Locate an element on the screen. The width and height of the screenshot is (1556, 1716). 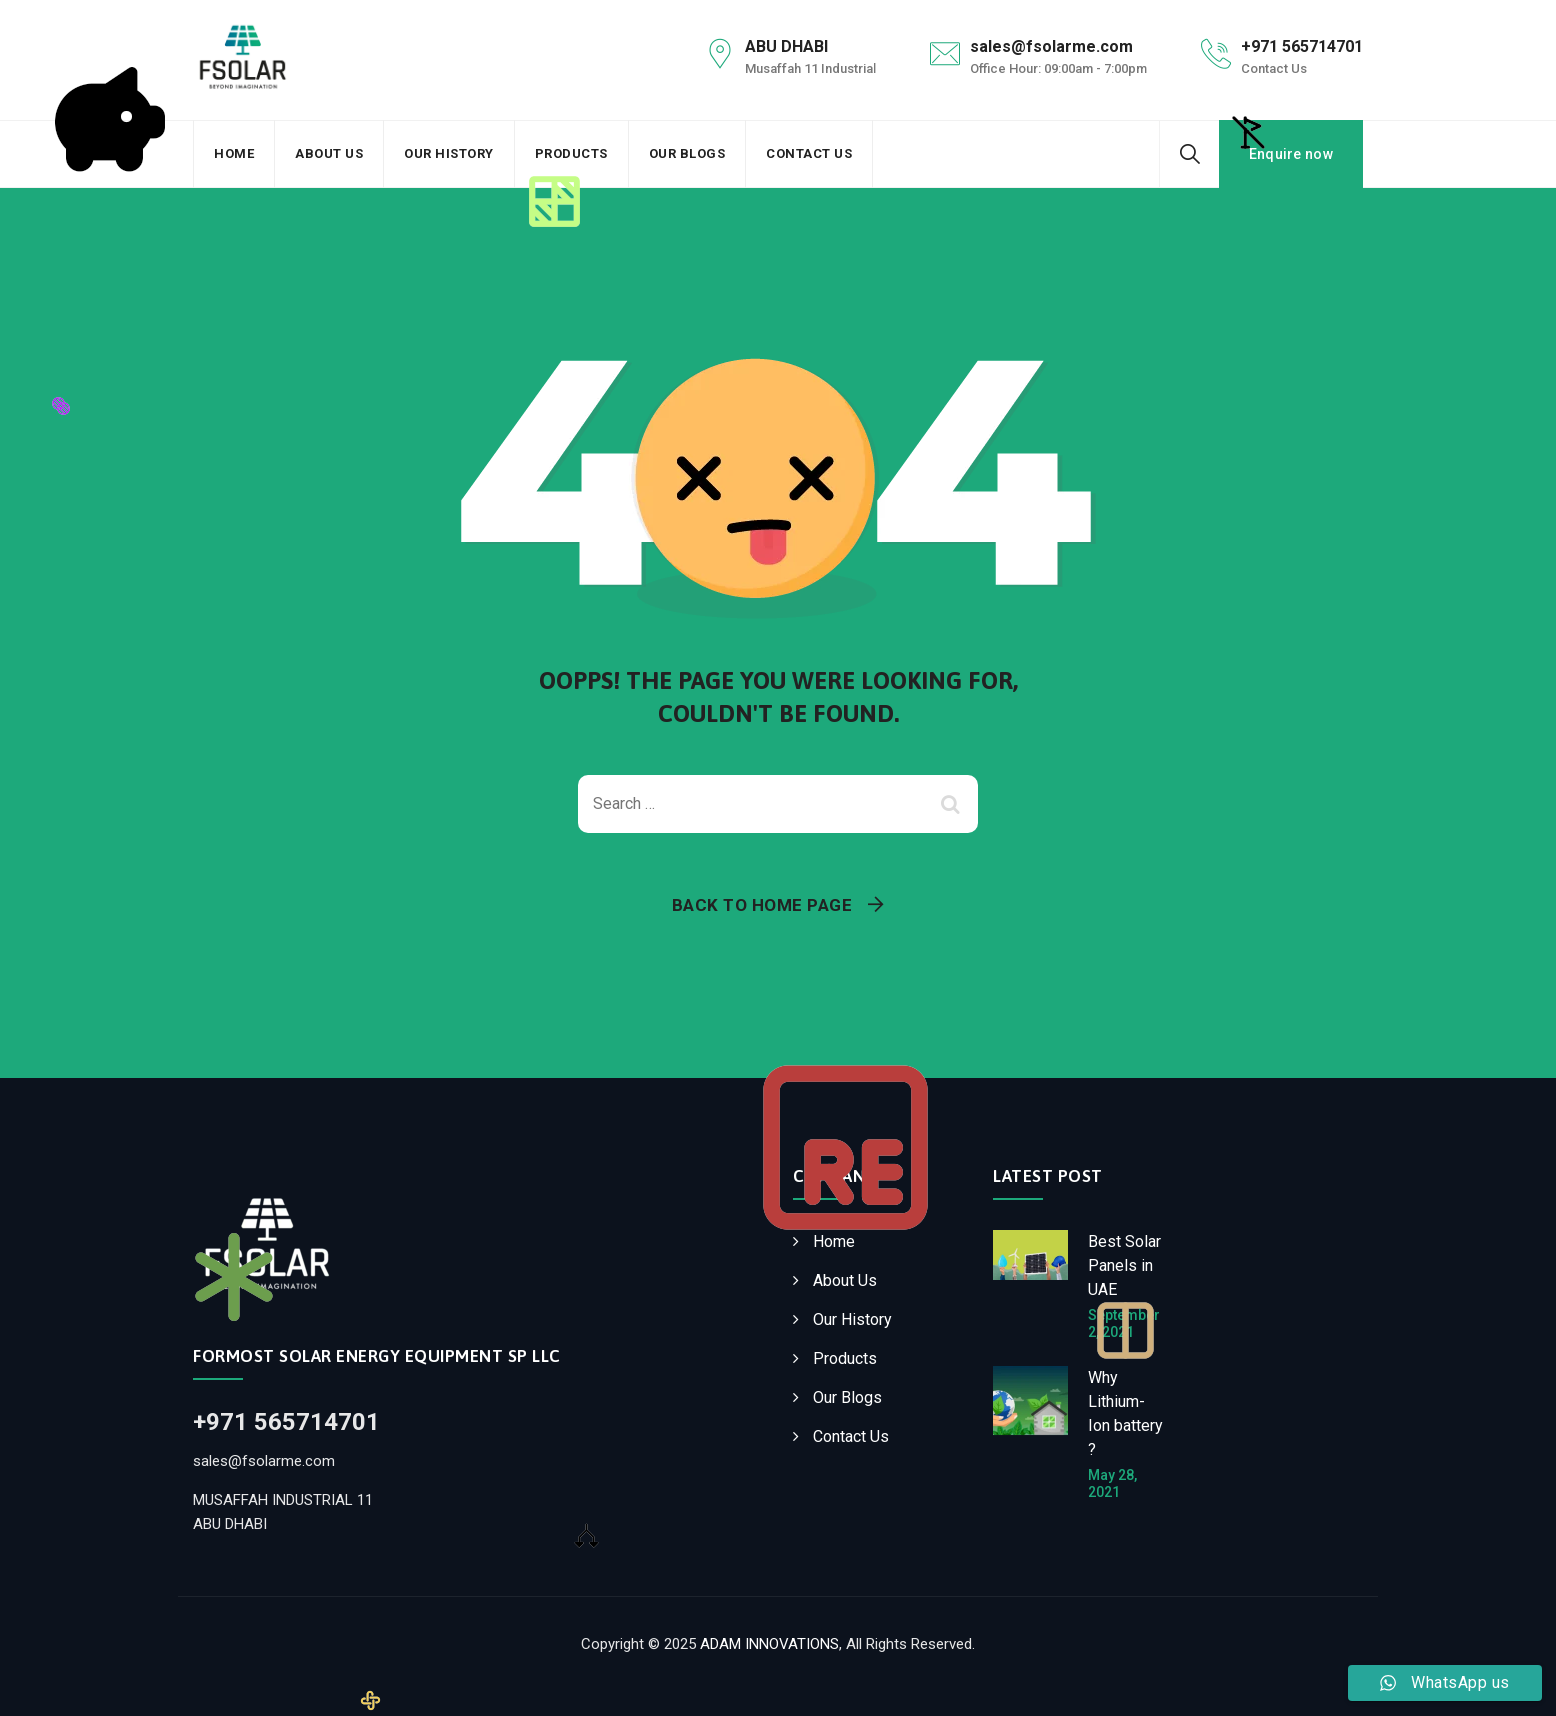
disable or remove a flag marker is located at coordinates (1248, 132).